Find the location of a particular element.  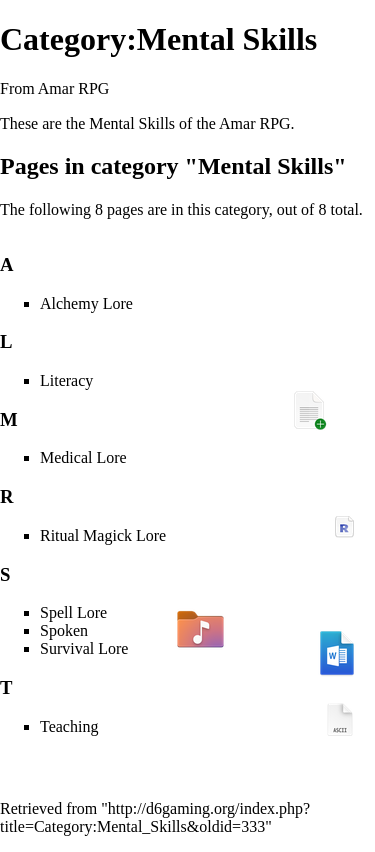

a plain text or ascii file type indicator is located at coordinates (340, 720).